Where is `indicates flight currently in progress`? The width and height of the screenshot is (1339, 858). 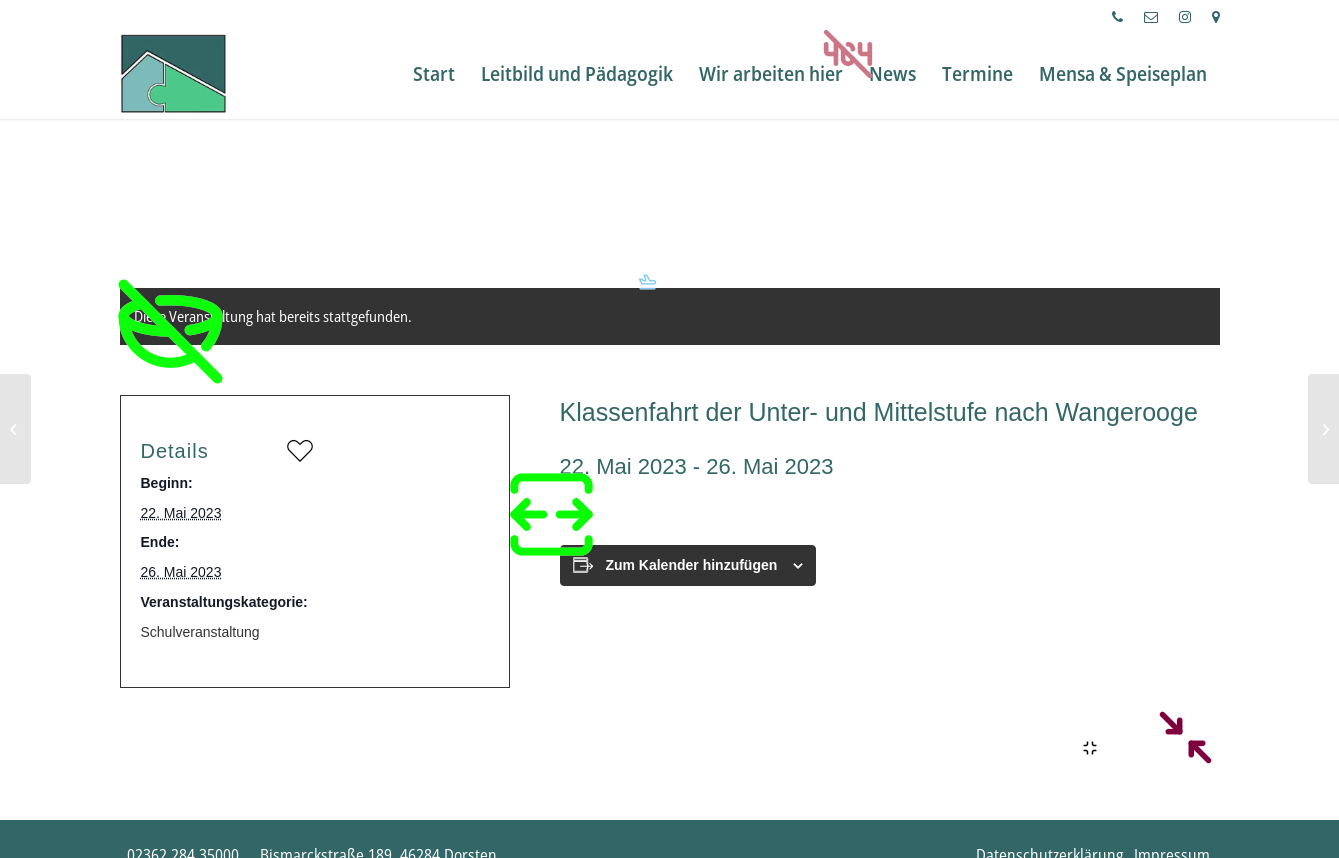
indicates flight currently in progress is located at coordinates (647, 281).